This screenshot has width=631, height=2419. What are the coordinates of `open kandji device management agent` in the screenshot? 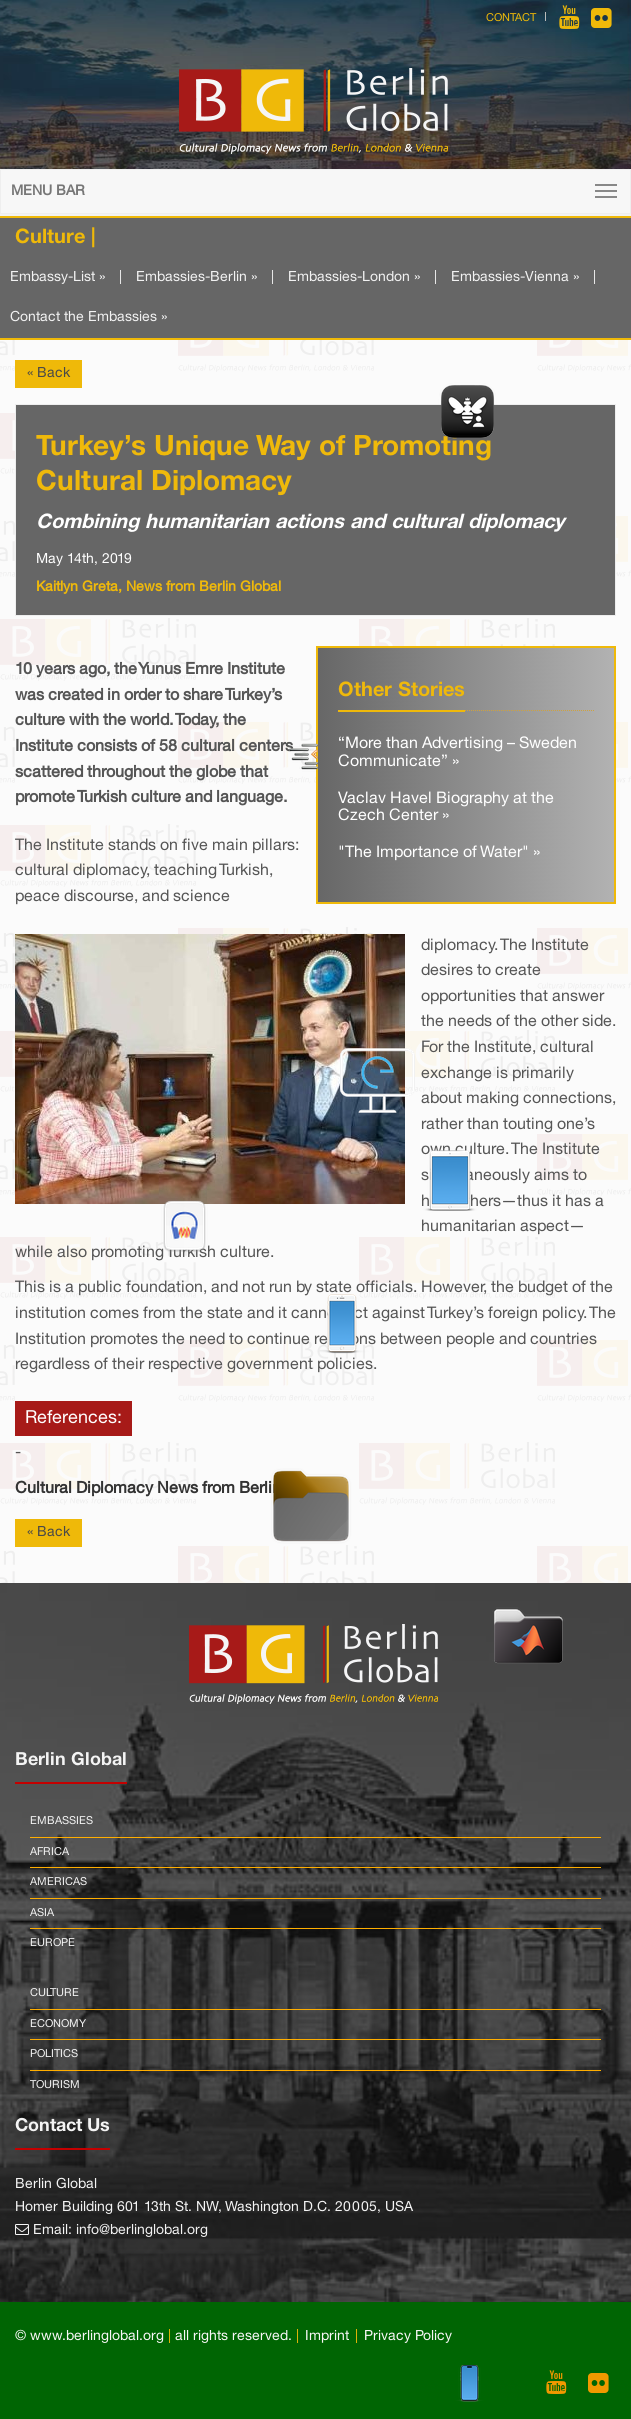 It's located at (467, 411).